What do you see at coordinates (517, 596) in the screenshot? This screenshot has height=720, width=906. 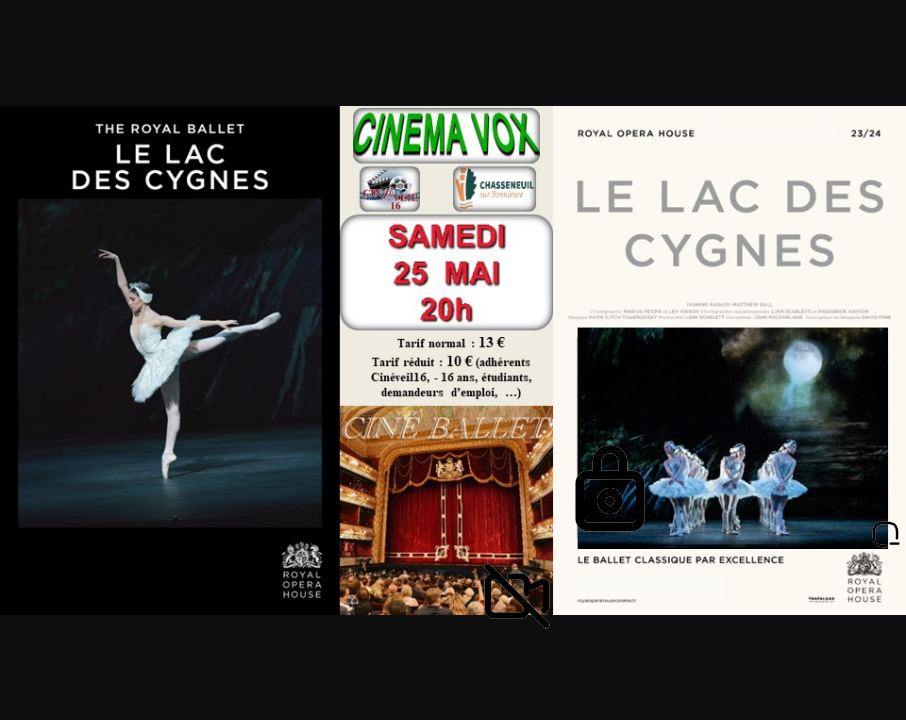 I see `turn off camera or disable video` at bounding box center [517, 596].